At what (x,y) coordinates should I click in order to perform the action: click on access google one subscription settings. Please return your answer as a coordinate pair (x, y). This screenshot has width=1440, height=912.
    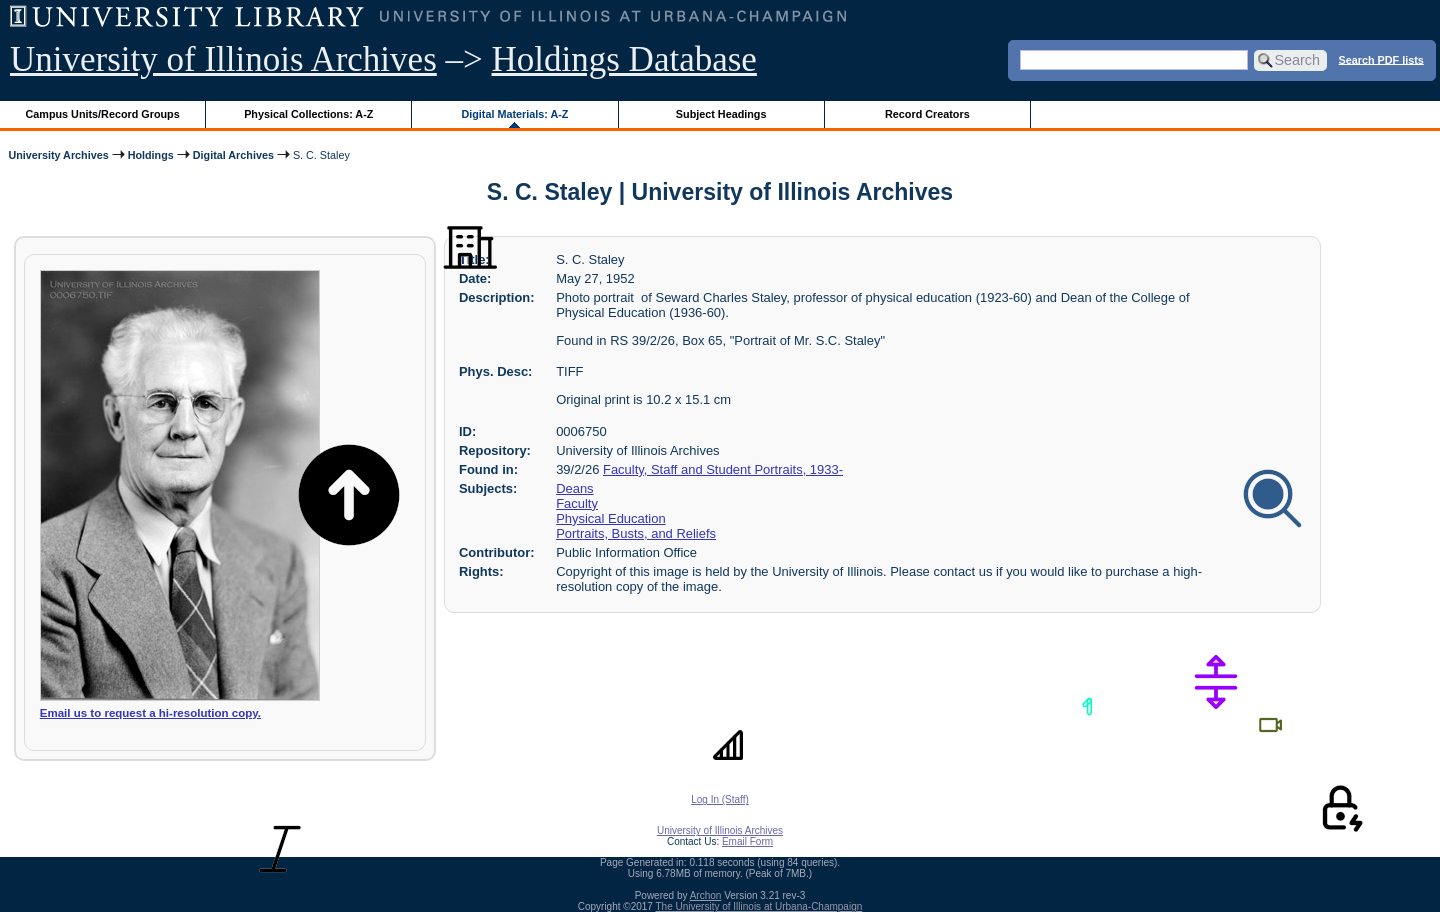
    Looking at the image, I should click on (1088, 706).